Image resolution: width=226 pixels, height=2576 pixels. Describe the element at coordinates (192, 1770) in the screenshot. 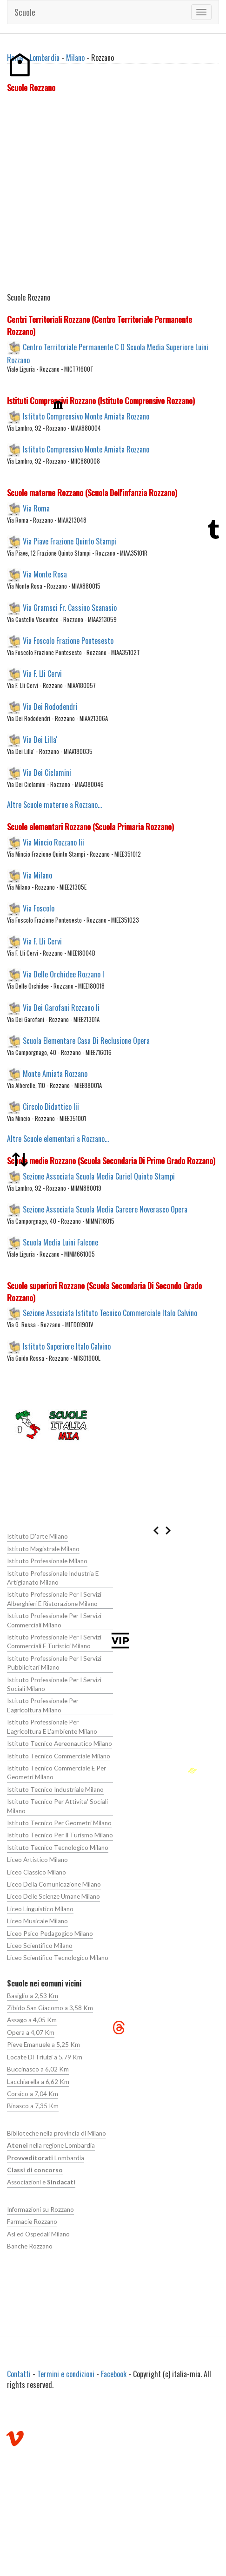

I see `tailwind css framework logo` at that location.